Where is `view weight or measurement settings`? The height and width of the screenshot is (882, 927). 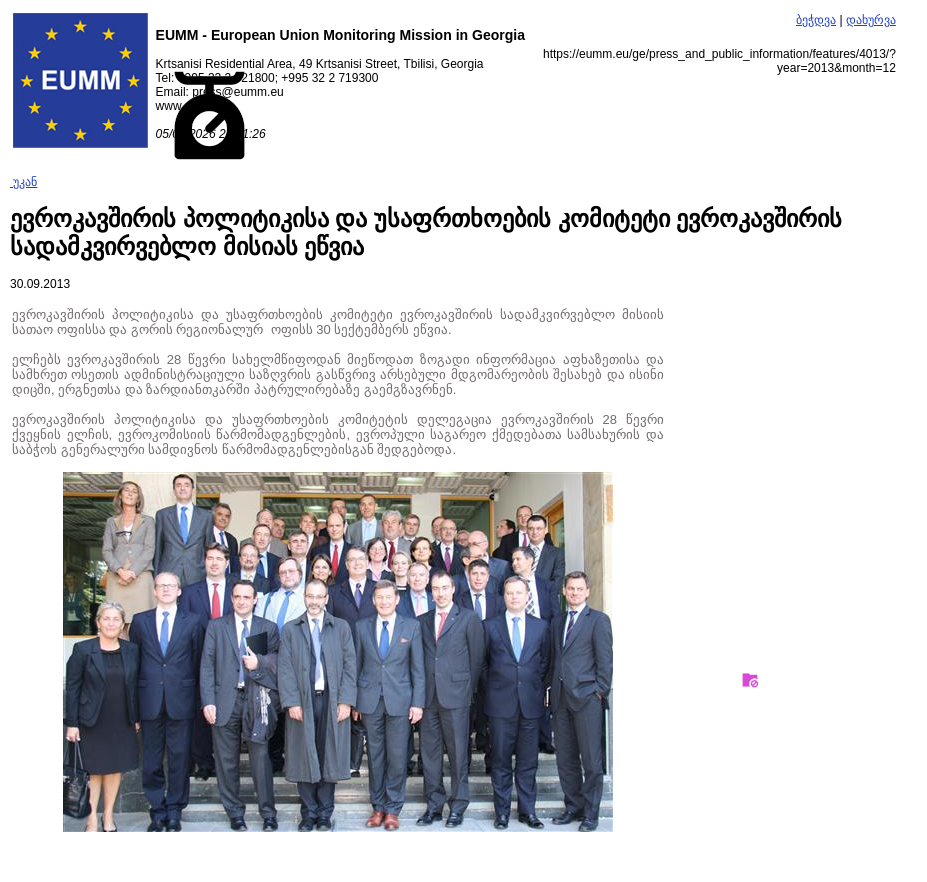
view weight or measurement settings is located at coordinates (209, 115).